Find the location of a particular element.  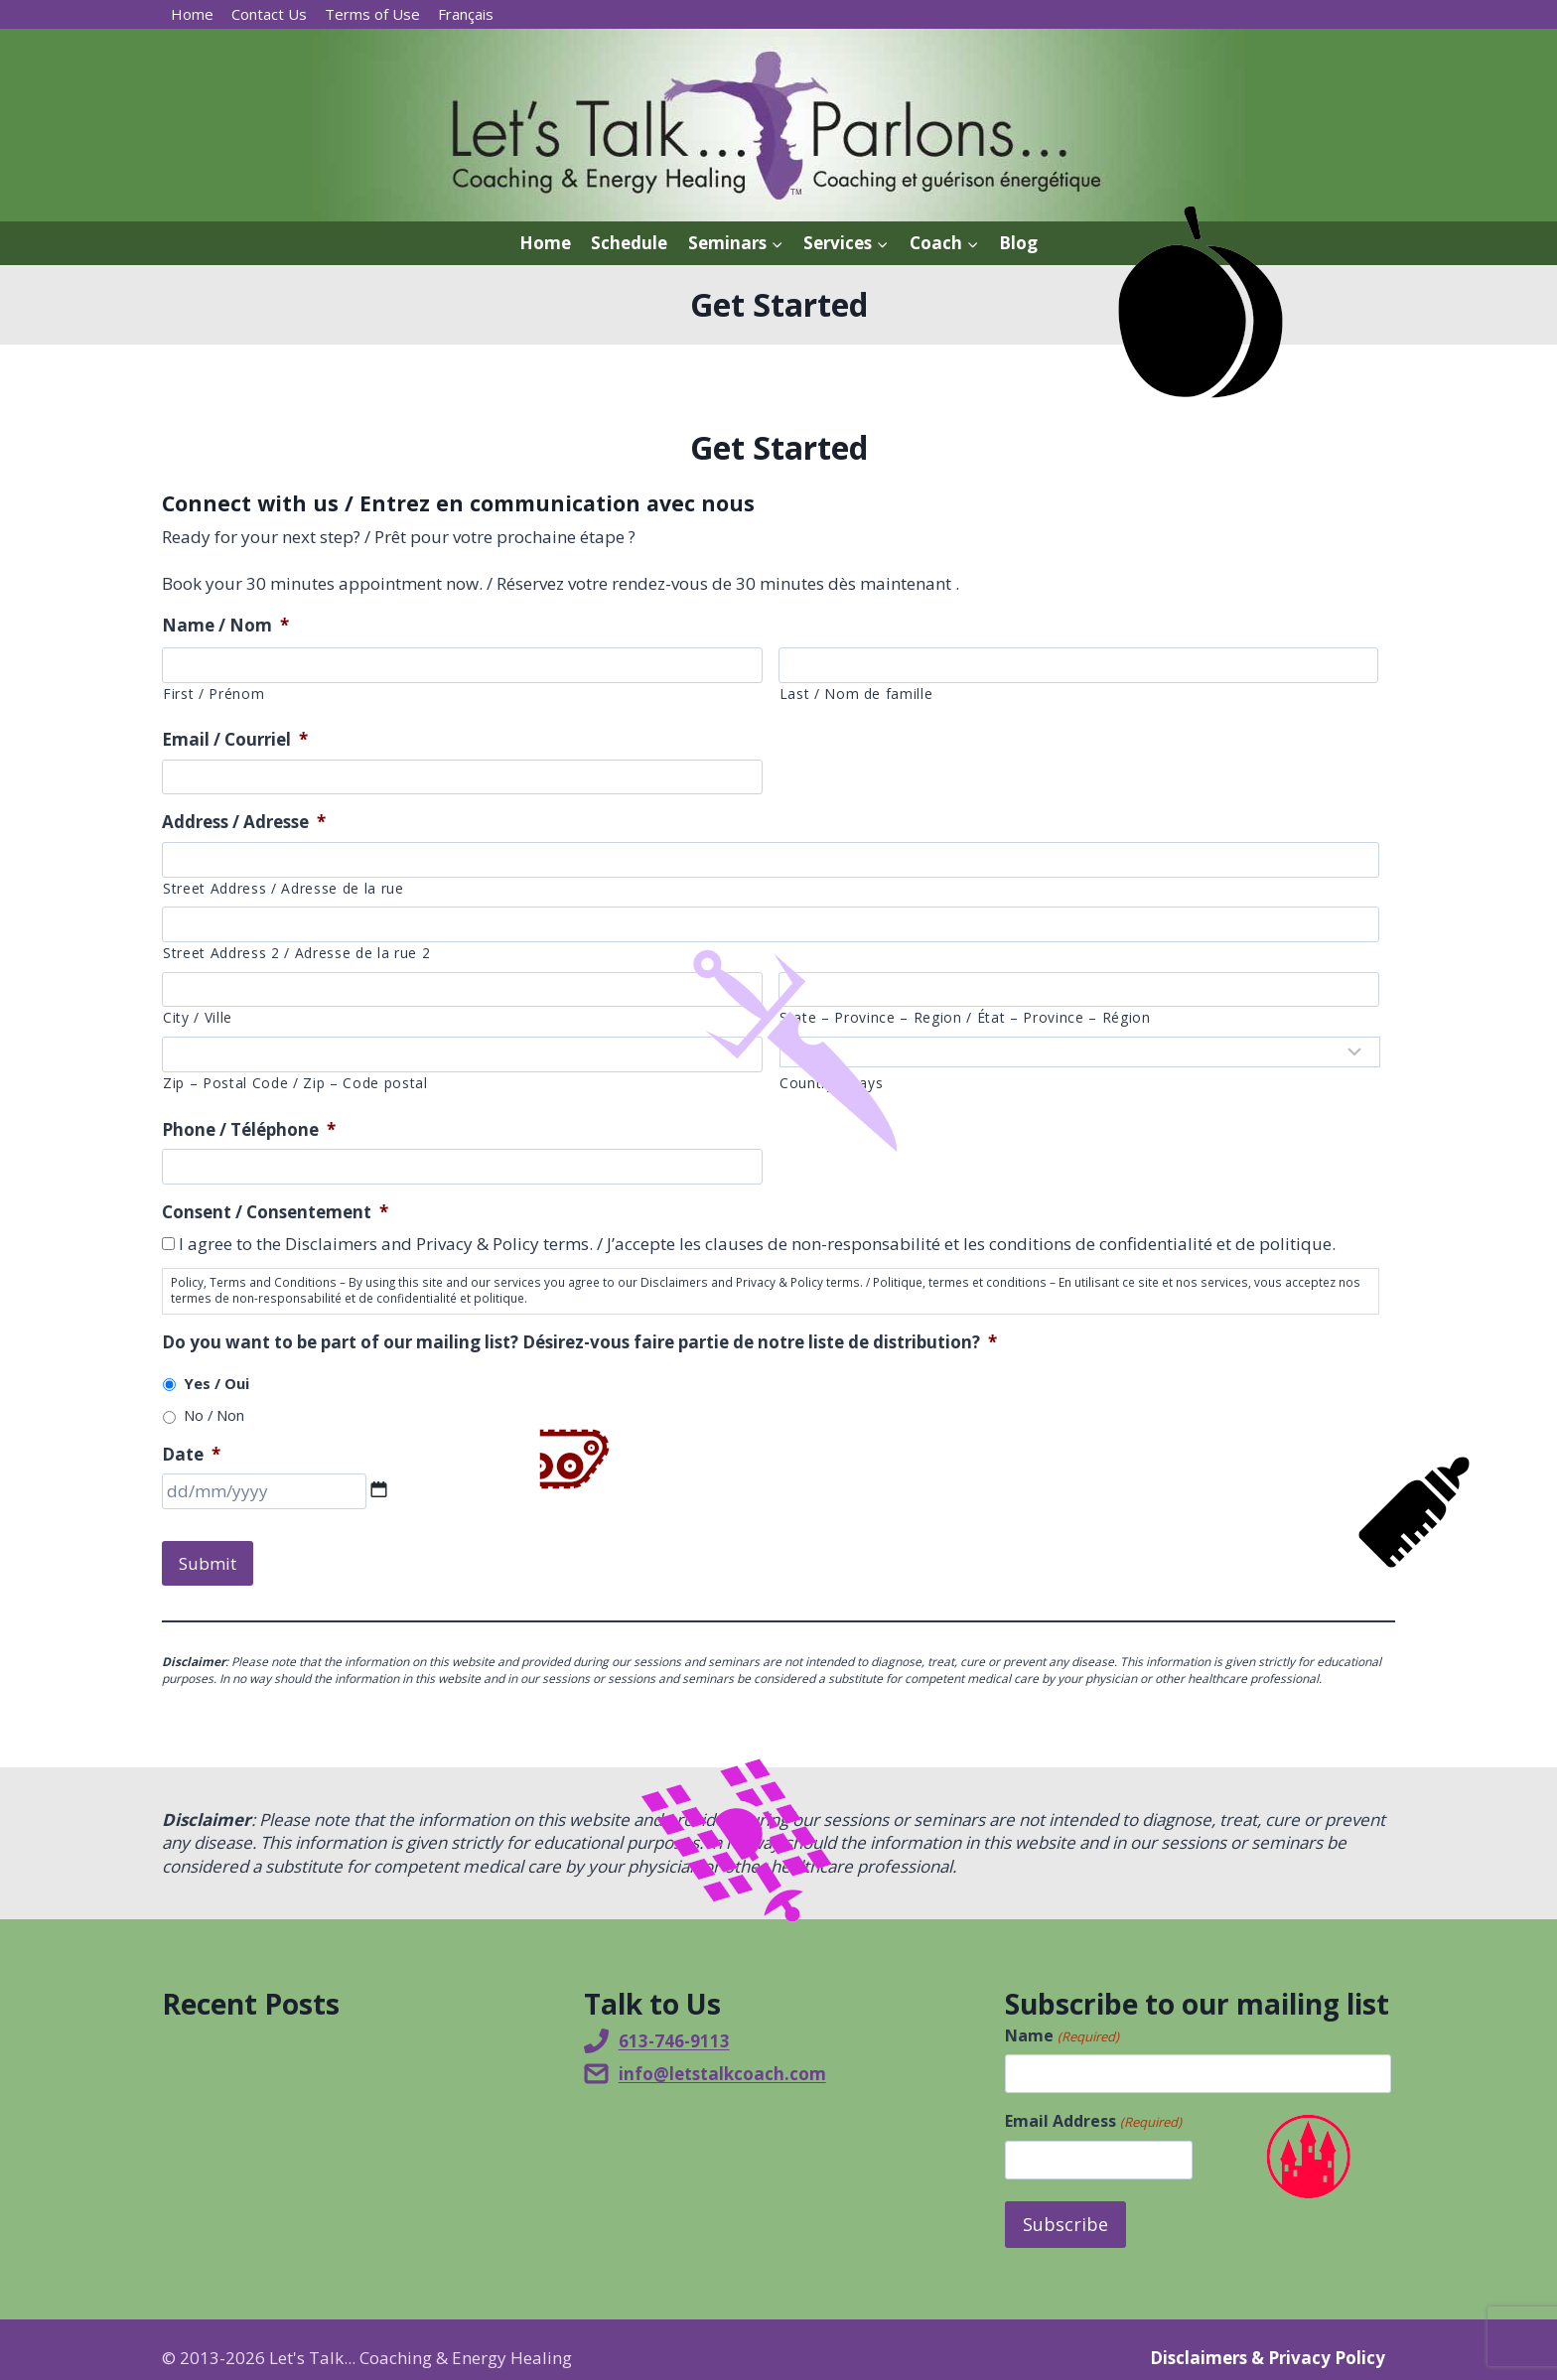

track baby feeding schedule is located at coordinates (1414, 1512).